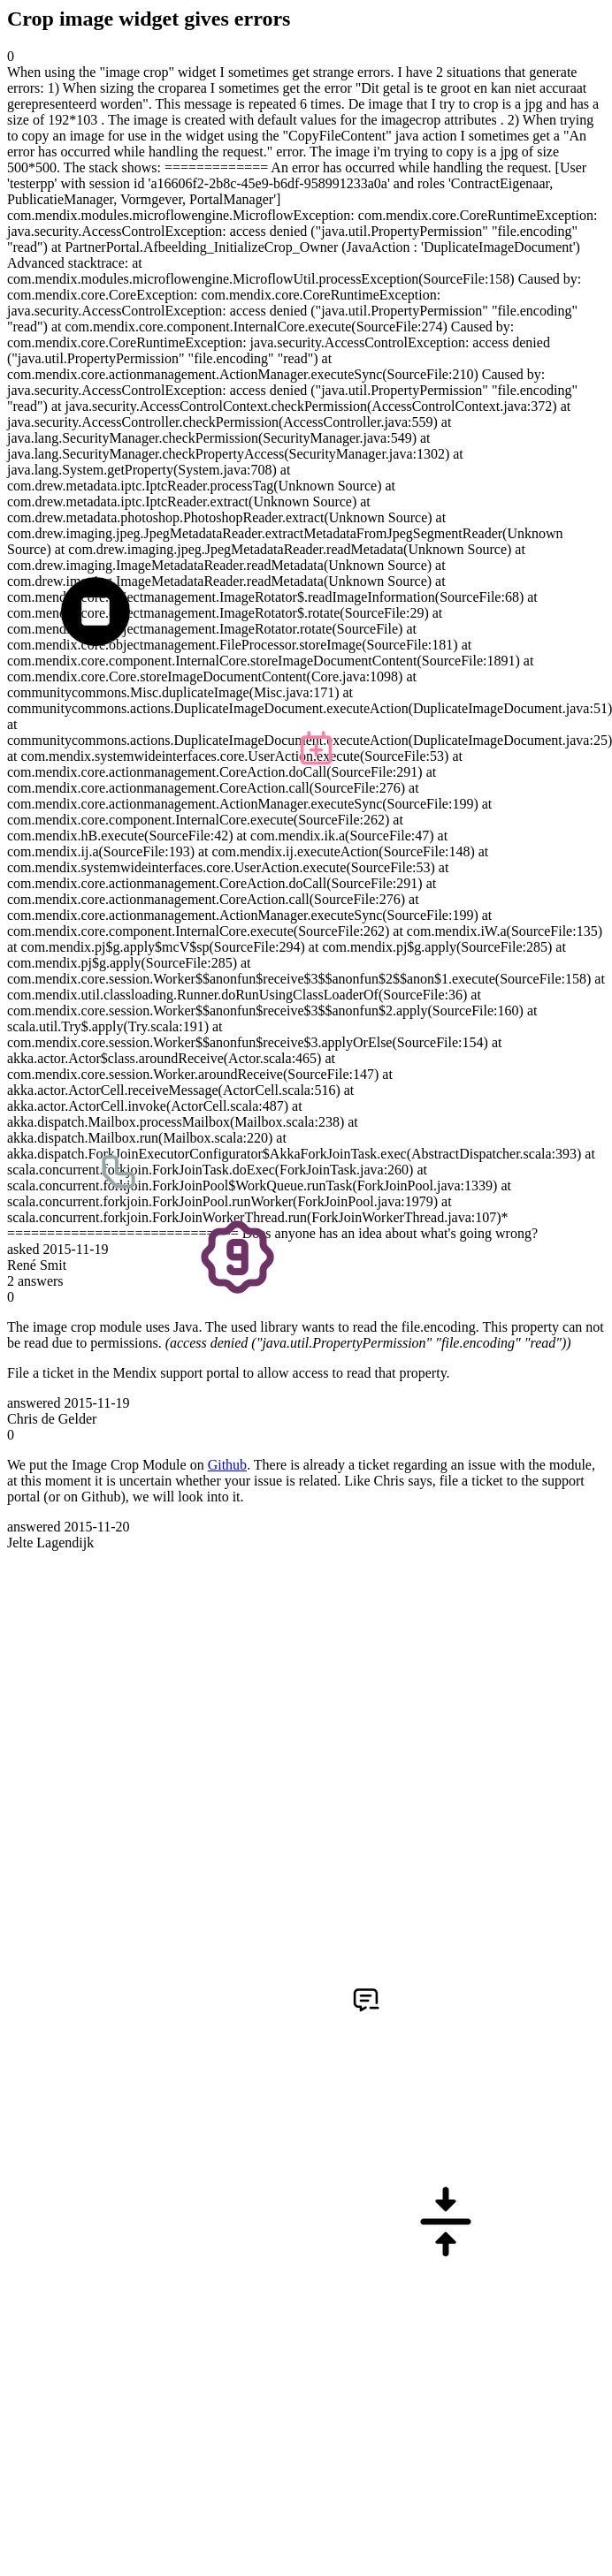 The width and height of the screenshot is (612, 2576). Describe the element at coordinates (446, 2222) in the screenshot. I see `center content vertically` at that location.